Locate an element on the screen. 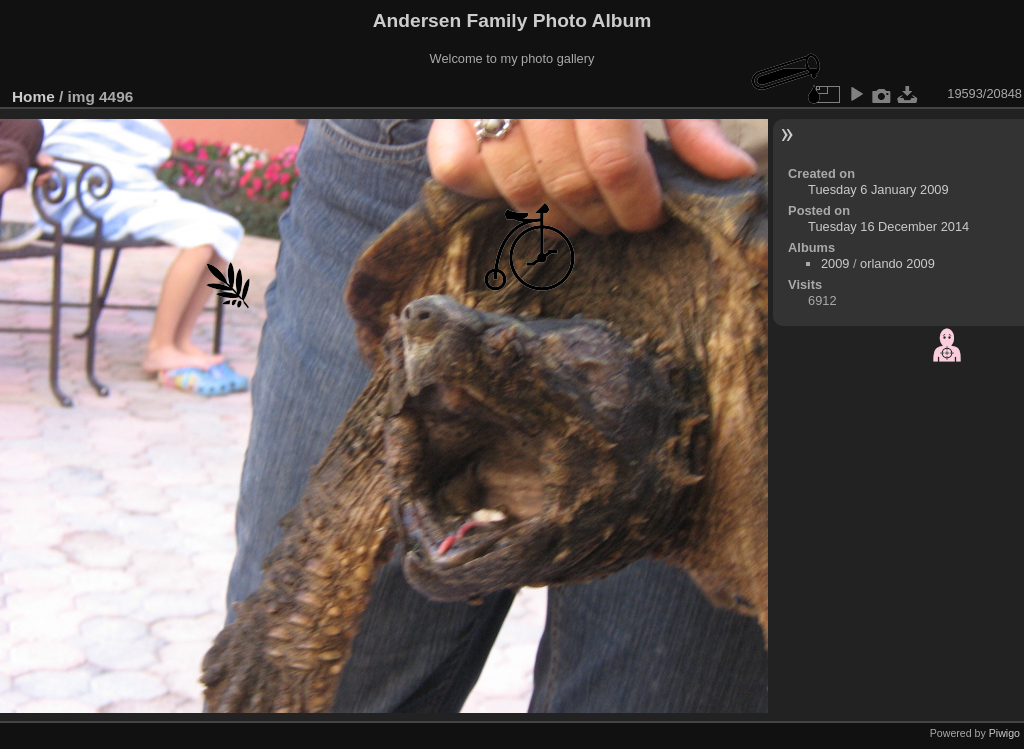 The image size is (1024, 749). target or aim at an enemy is located at coordinates (947, 345).